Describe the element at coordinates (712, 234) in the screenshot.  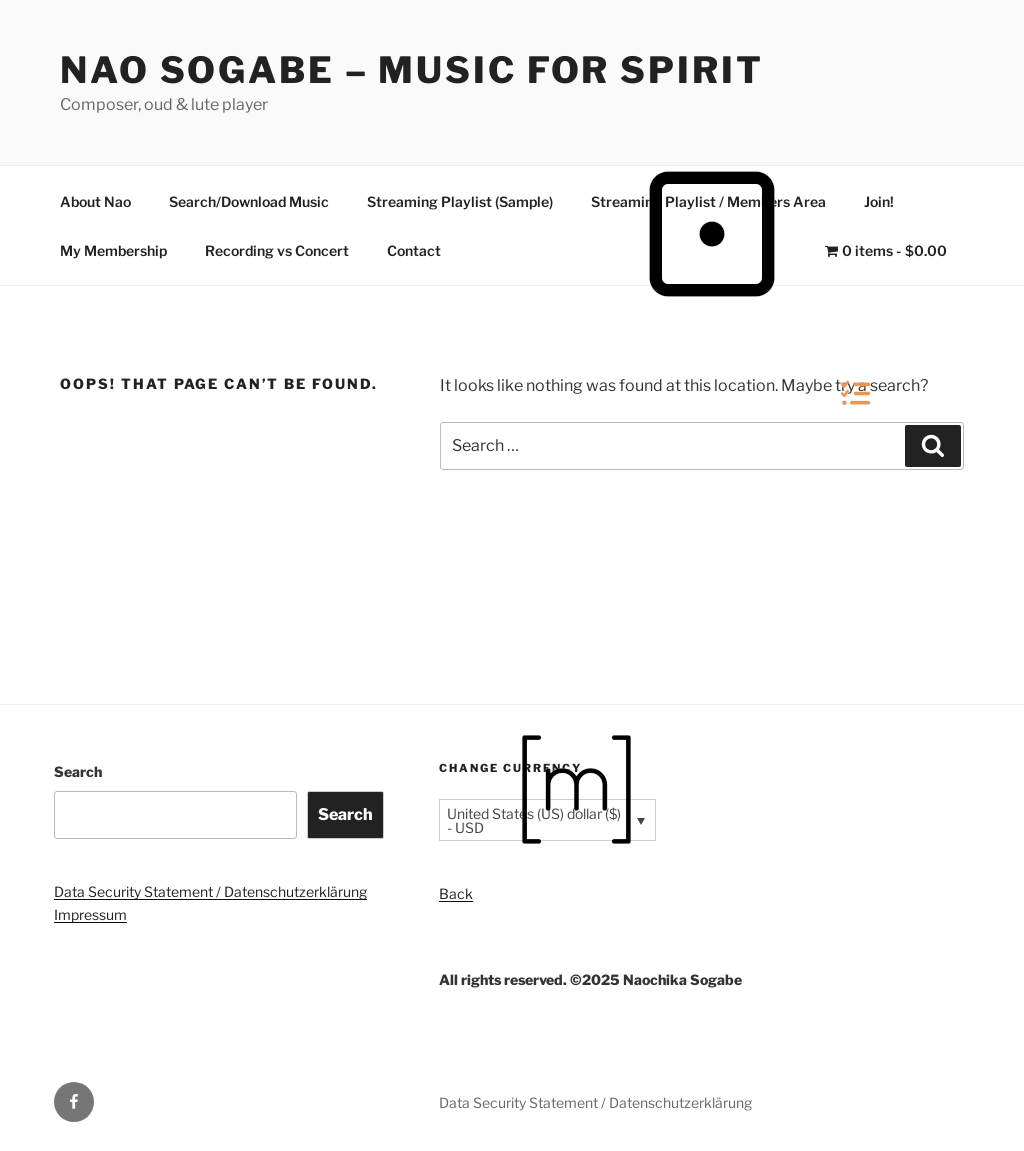
I see `indicates a selected or active item` at that location.